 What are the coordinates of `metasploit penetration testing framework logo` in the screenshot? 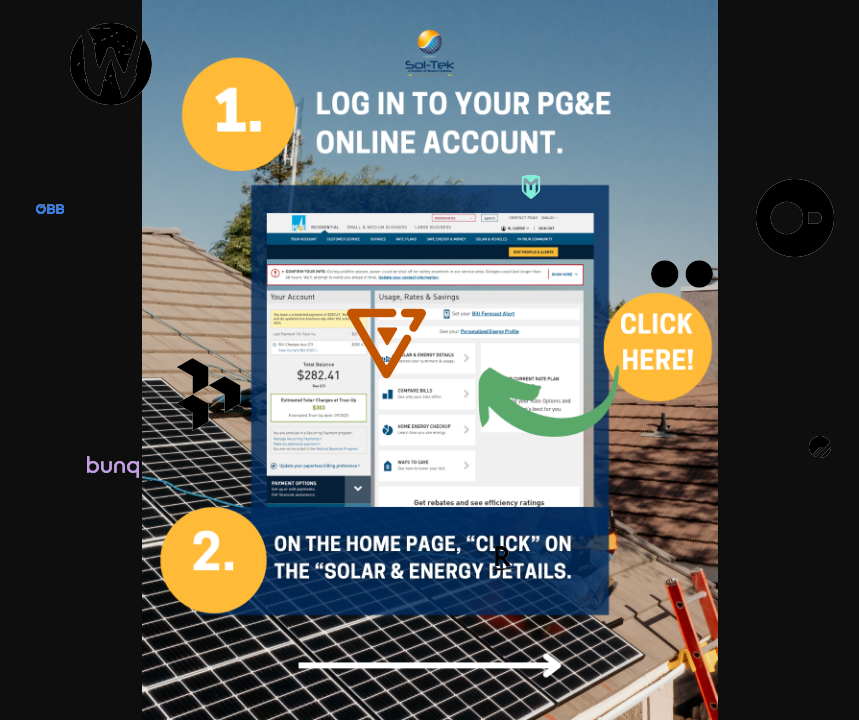 It's located at (531, 187).